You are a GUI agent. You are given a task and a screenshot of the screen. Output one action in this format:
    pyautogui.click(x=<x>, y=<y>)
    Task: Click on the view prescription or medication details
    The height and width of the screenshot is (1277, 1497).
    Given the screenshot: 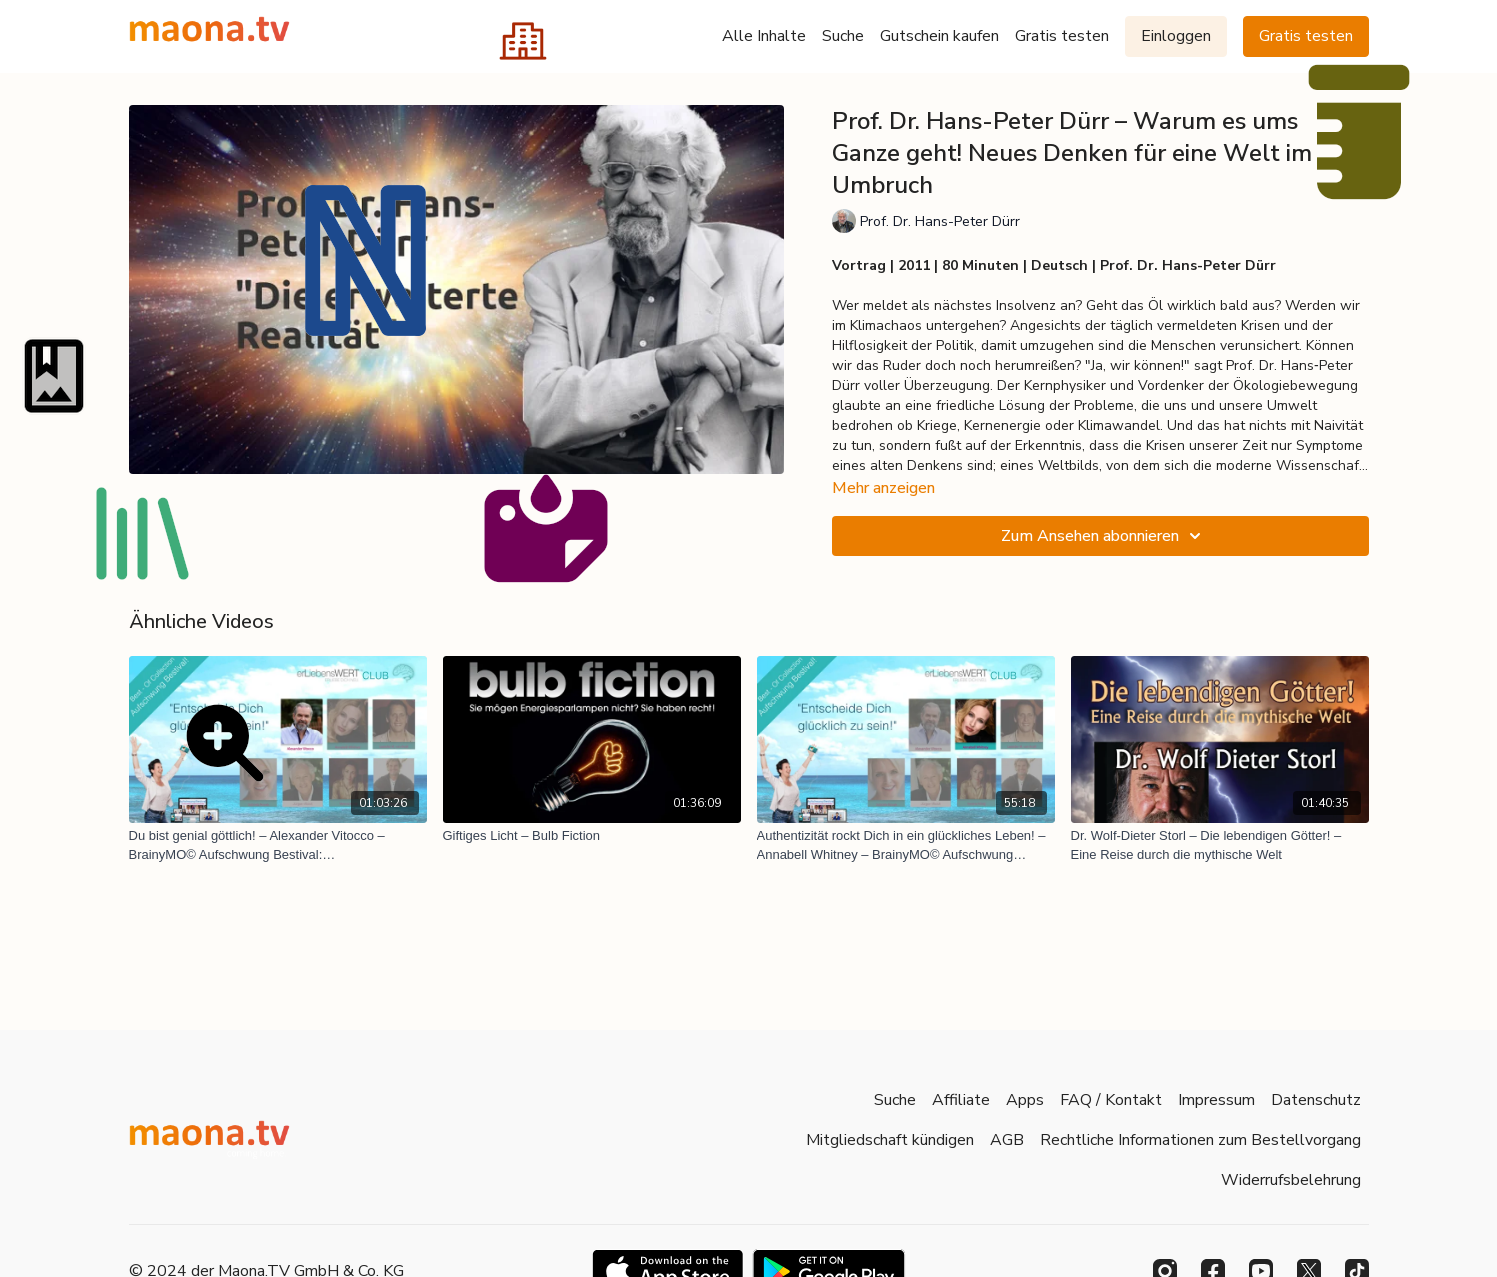 What is the action you would take?
    pyautogui.click(x=1359, y=132)
    